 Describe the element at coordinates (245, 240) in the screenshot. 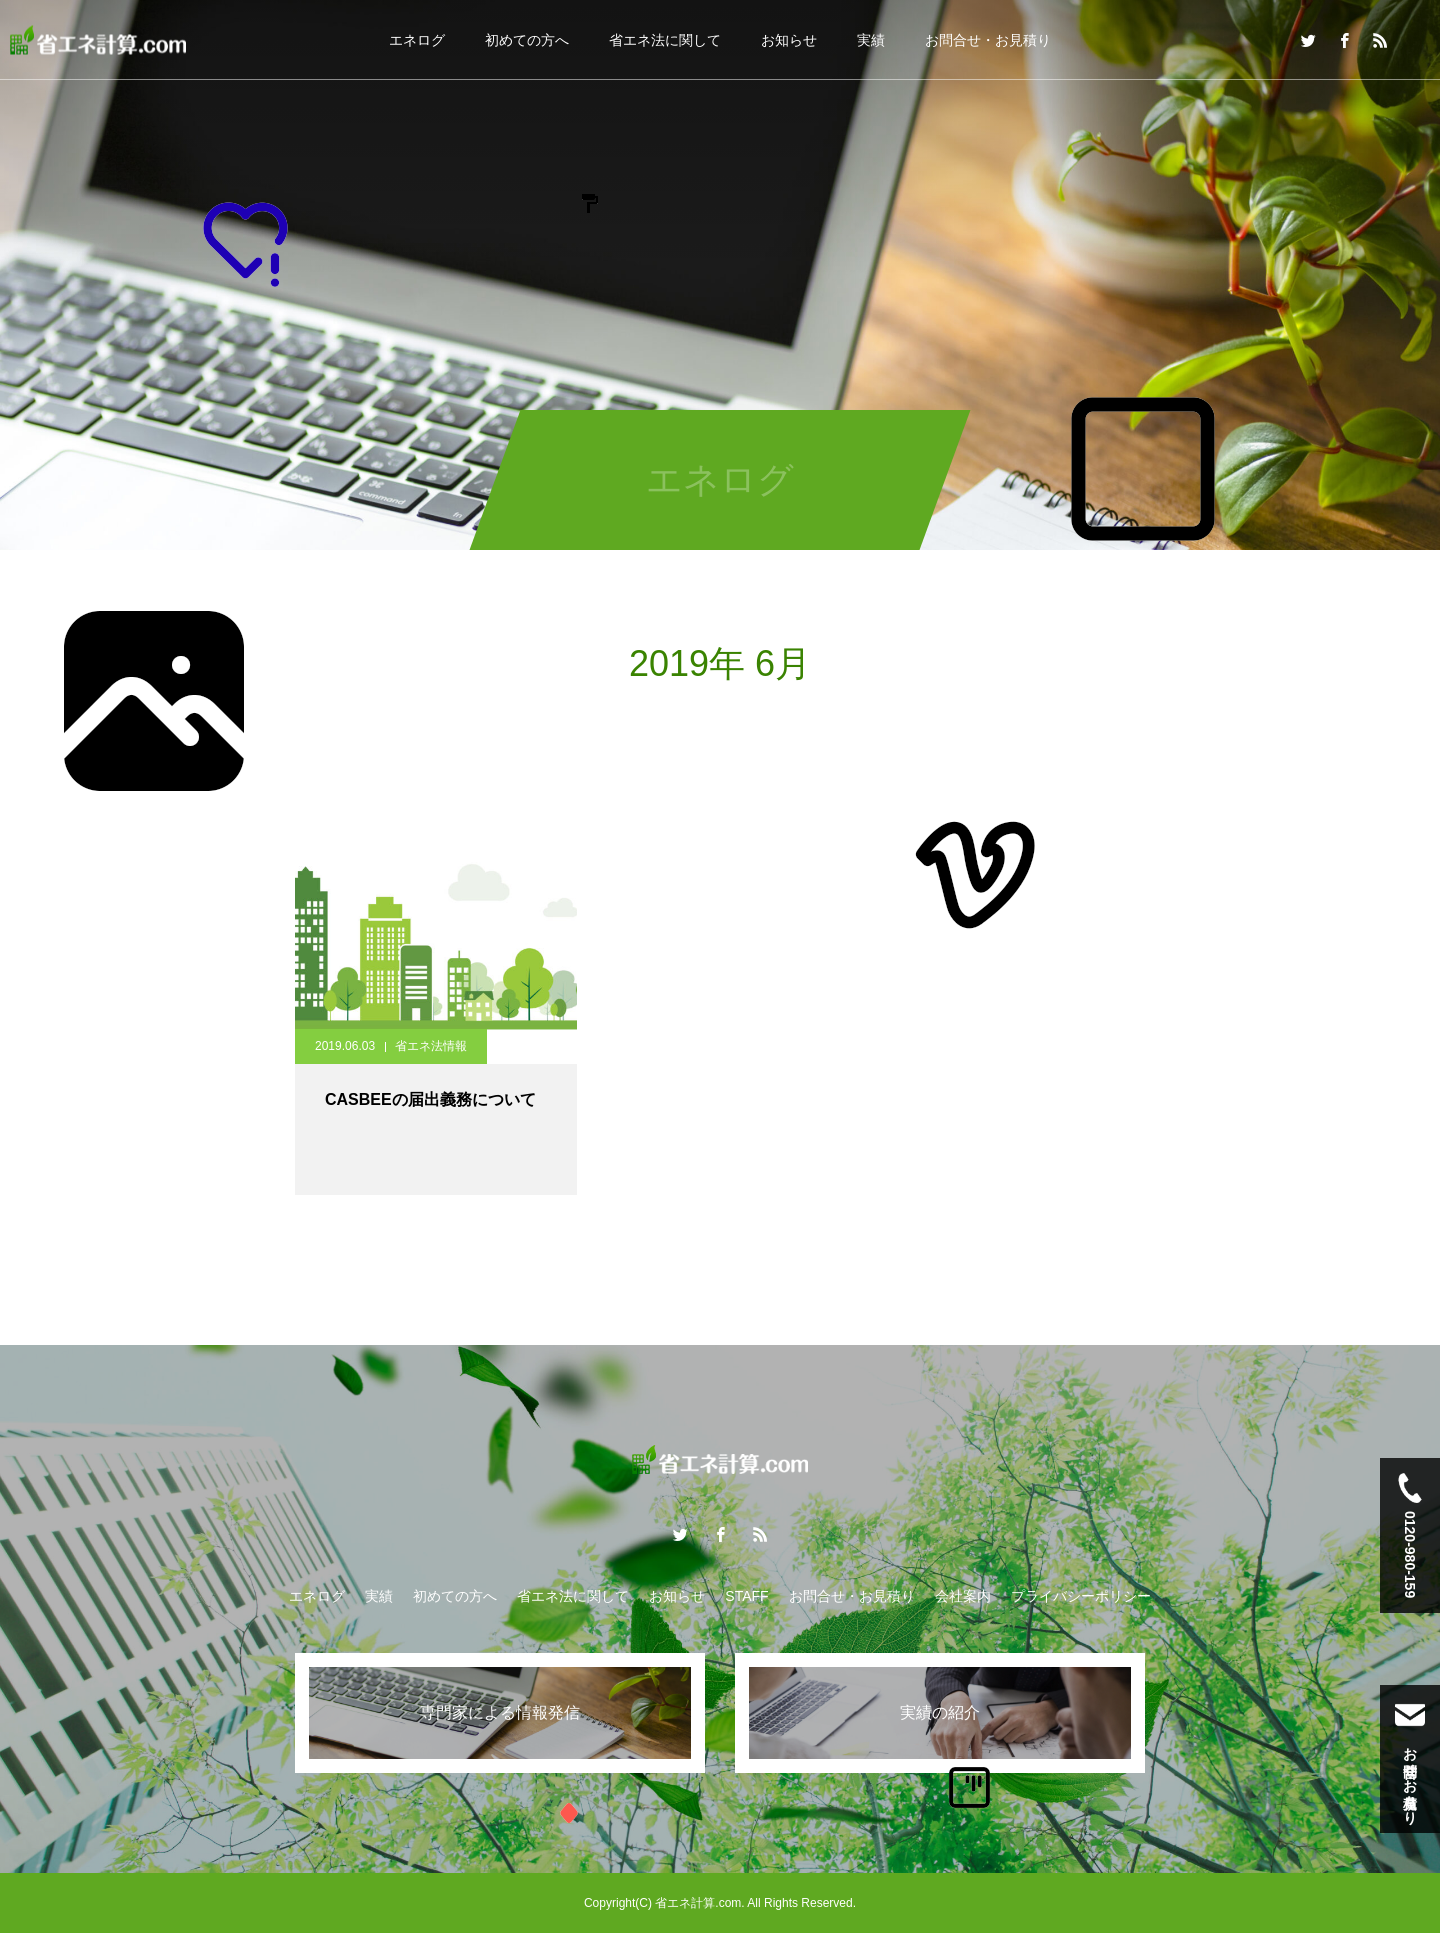

I see `indicates an issue with a liked or favorited item` at that location.